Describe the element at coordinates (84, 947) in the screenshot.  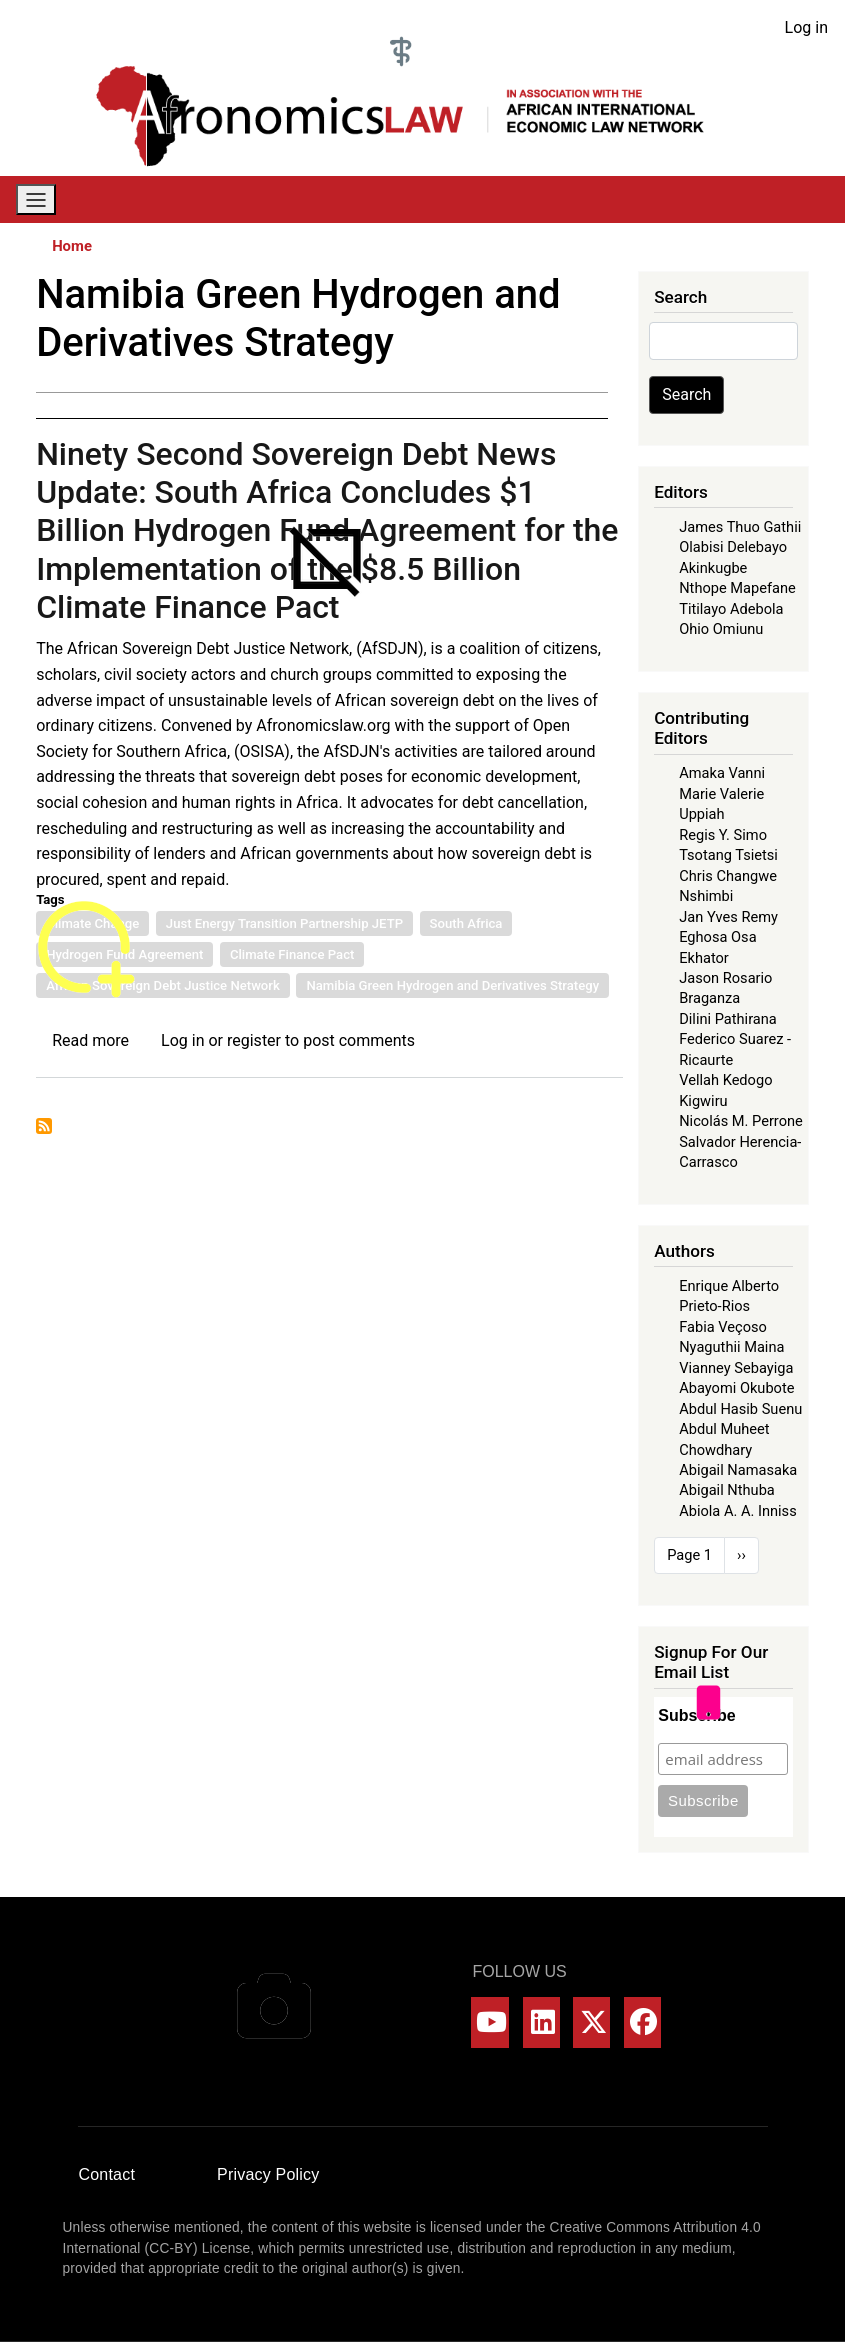
I see `add a new item or entry` at that location.